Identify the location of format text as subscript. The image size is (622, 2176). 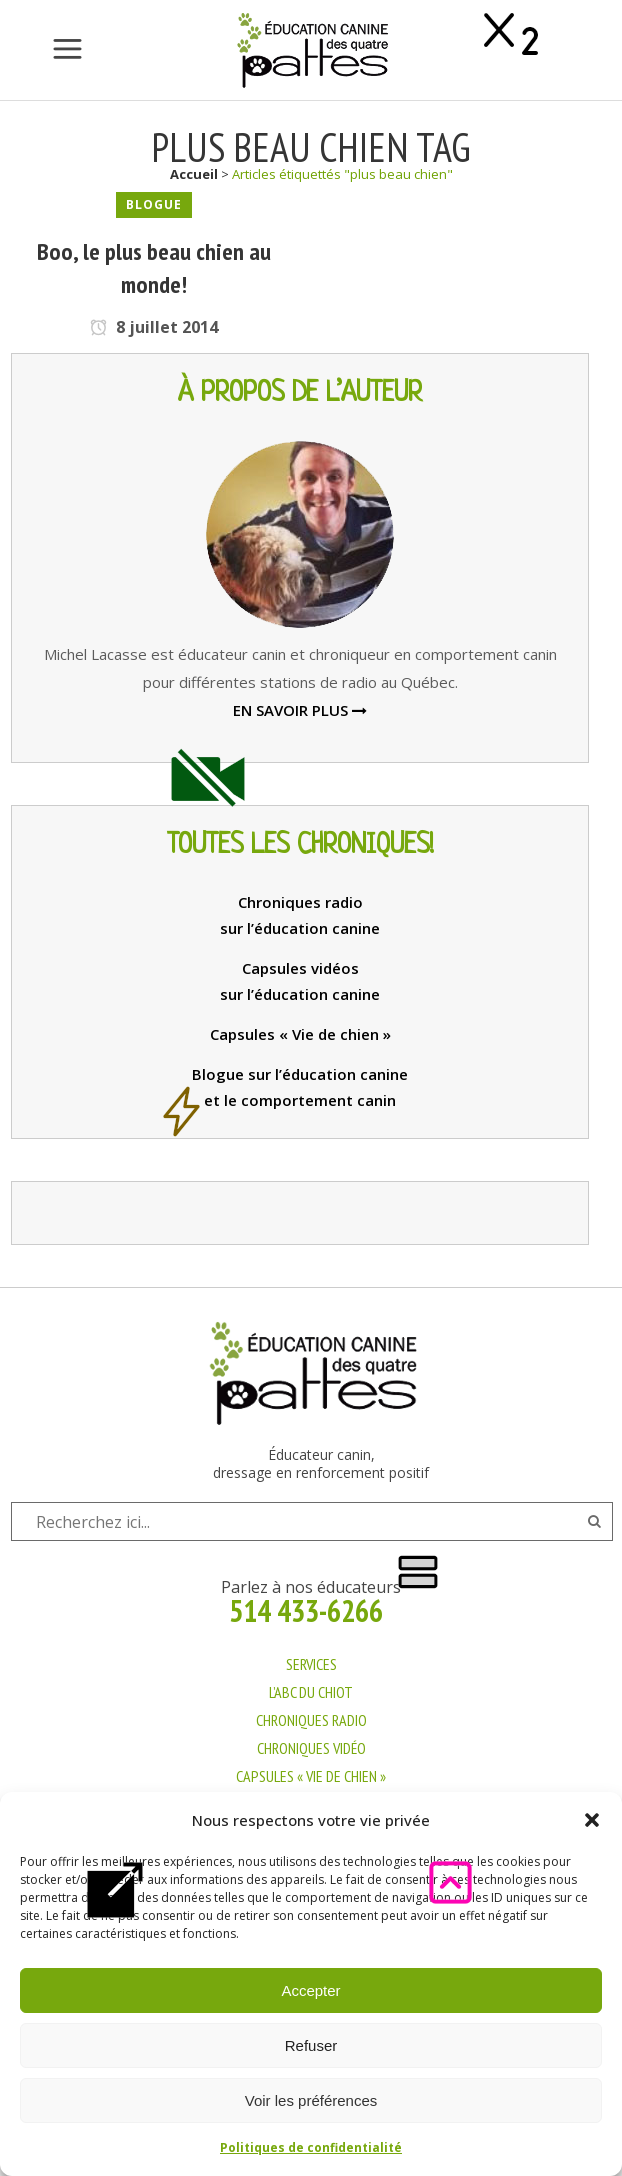
(508, 33).